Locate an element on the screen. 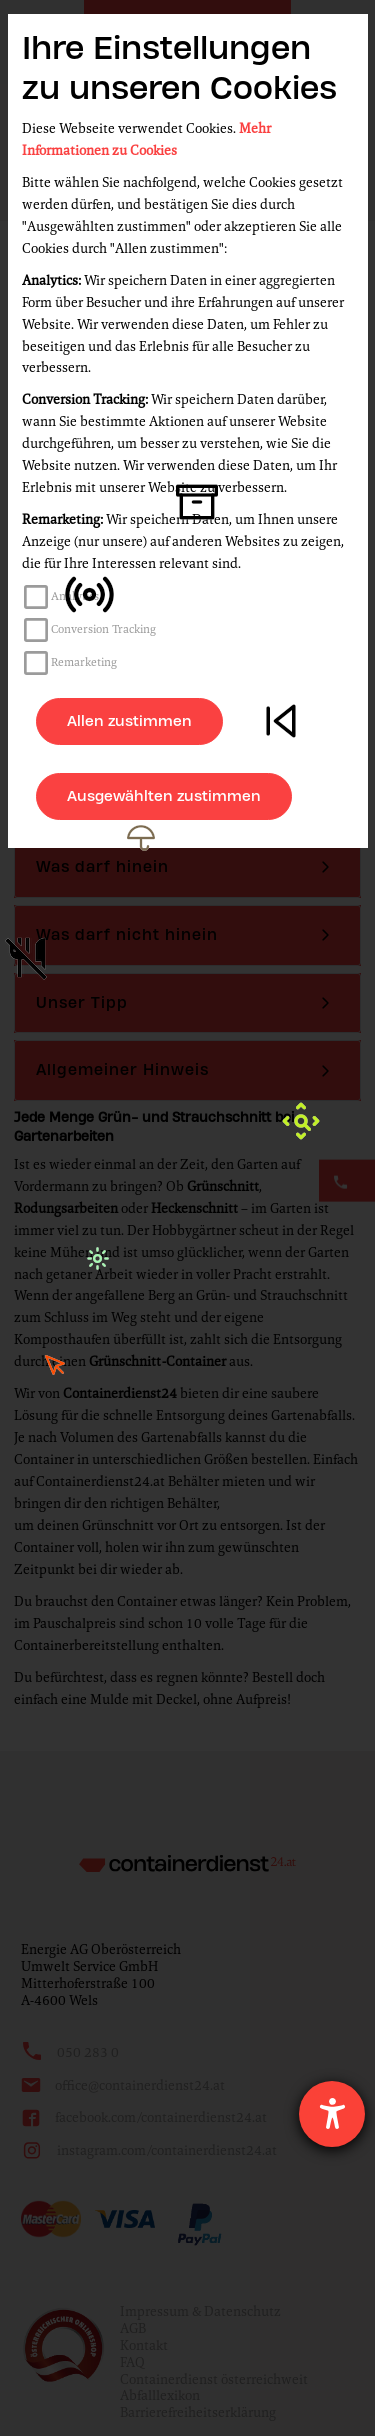 Image resolution: width=375 pixels, height=2436 pixels. access radio or audio streaming is located at coordinates (89, 594).